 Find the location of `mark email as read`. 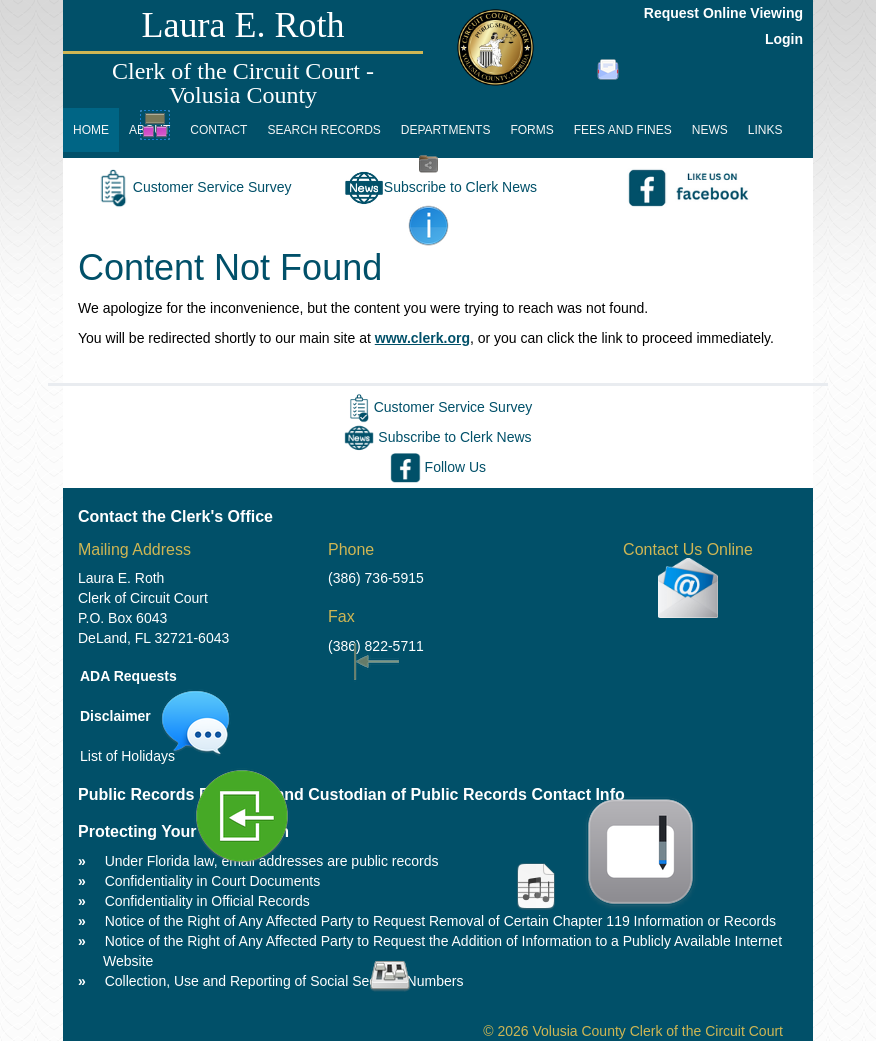

mark email as read is located at coordinates (608, 70).